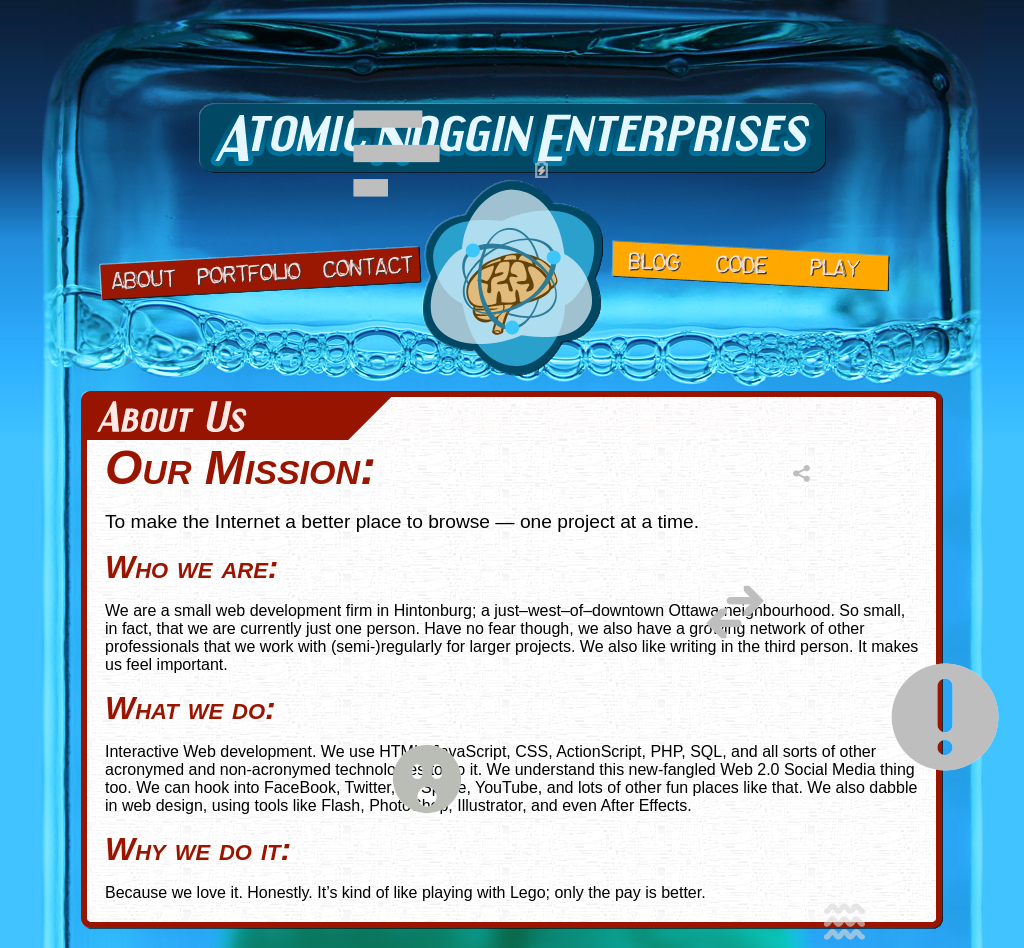  Describe the element at coordinates (734, 612) in the screenshot. I see `indicates active network data transfer` at that location.